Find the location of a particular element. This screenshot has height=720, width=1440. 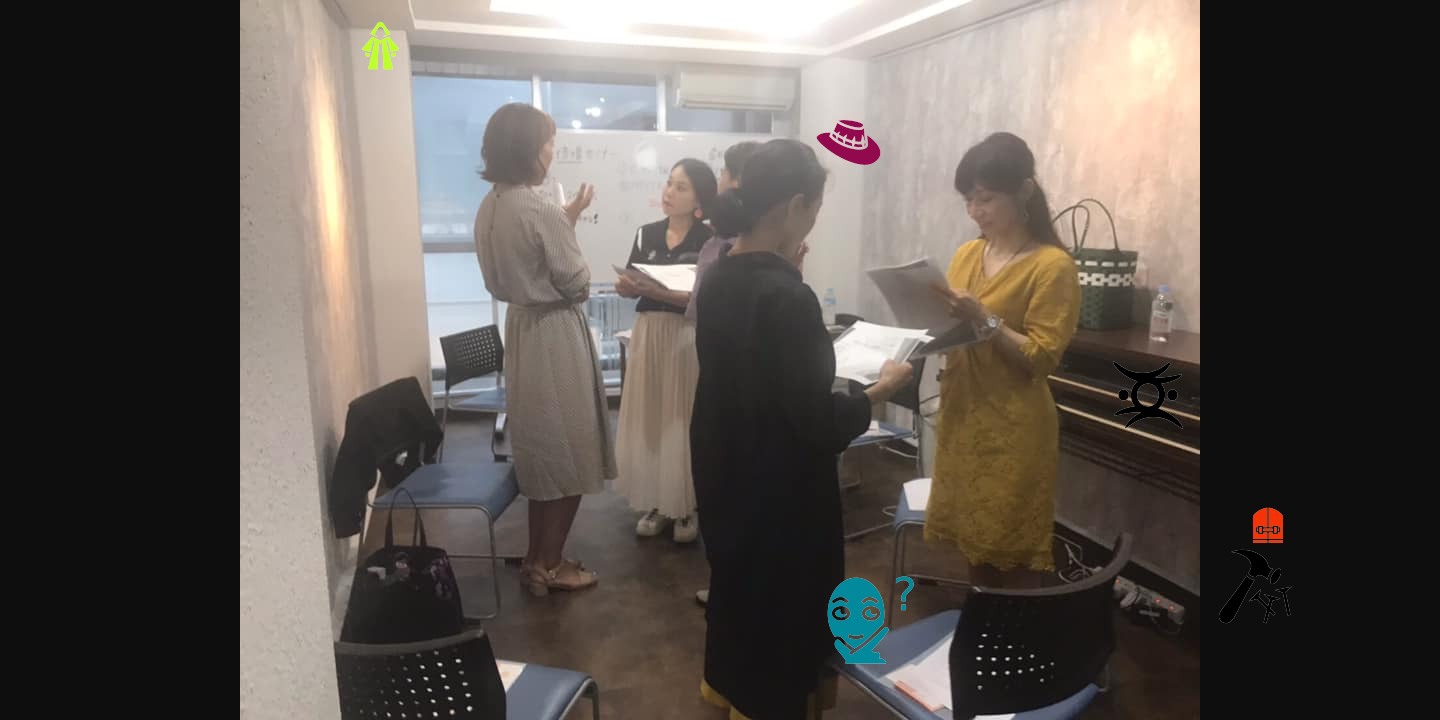

select outback or safari hat accessory is located at coordinates (848, 142).